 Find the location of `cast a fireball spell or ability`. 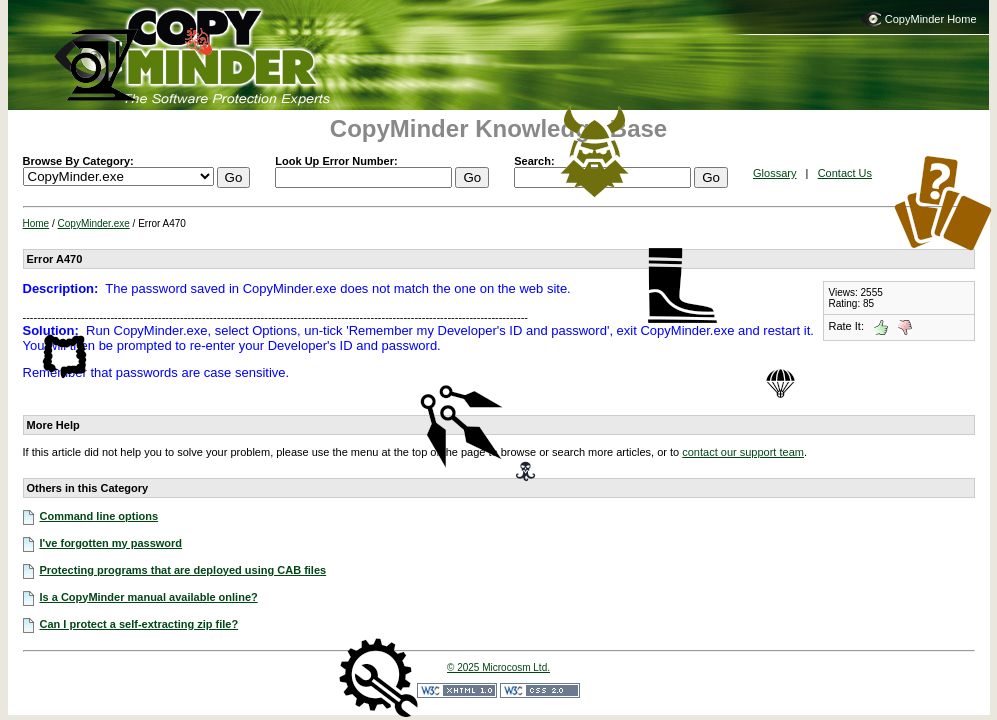

cast a fireball spell or ability is located at coordinates (198, 41).